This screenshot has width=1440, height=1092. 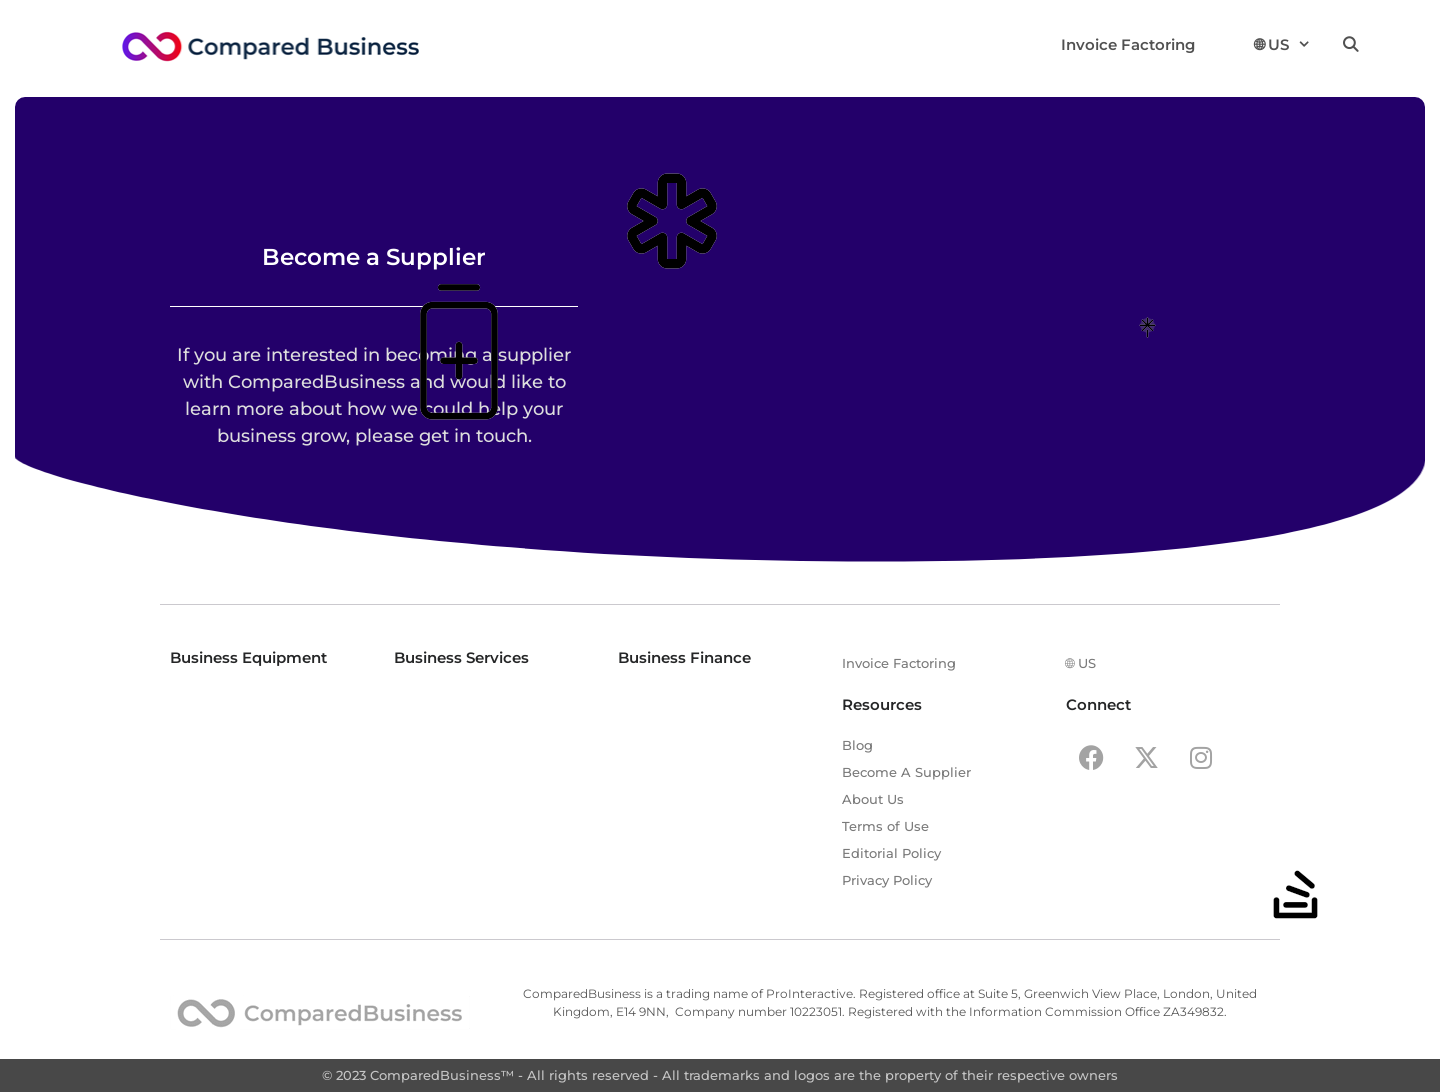 What do you see at coordinates (459, 354) in the screenshot?
I see `add a new battery or power source` at bounding box center [459, 354].